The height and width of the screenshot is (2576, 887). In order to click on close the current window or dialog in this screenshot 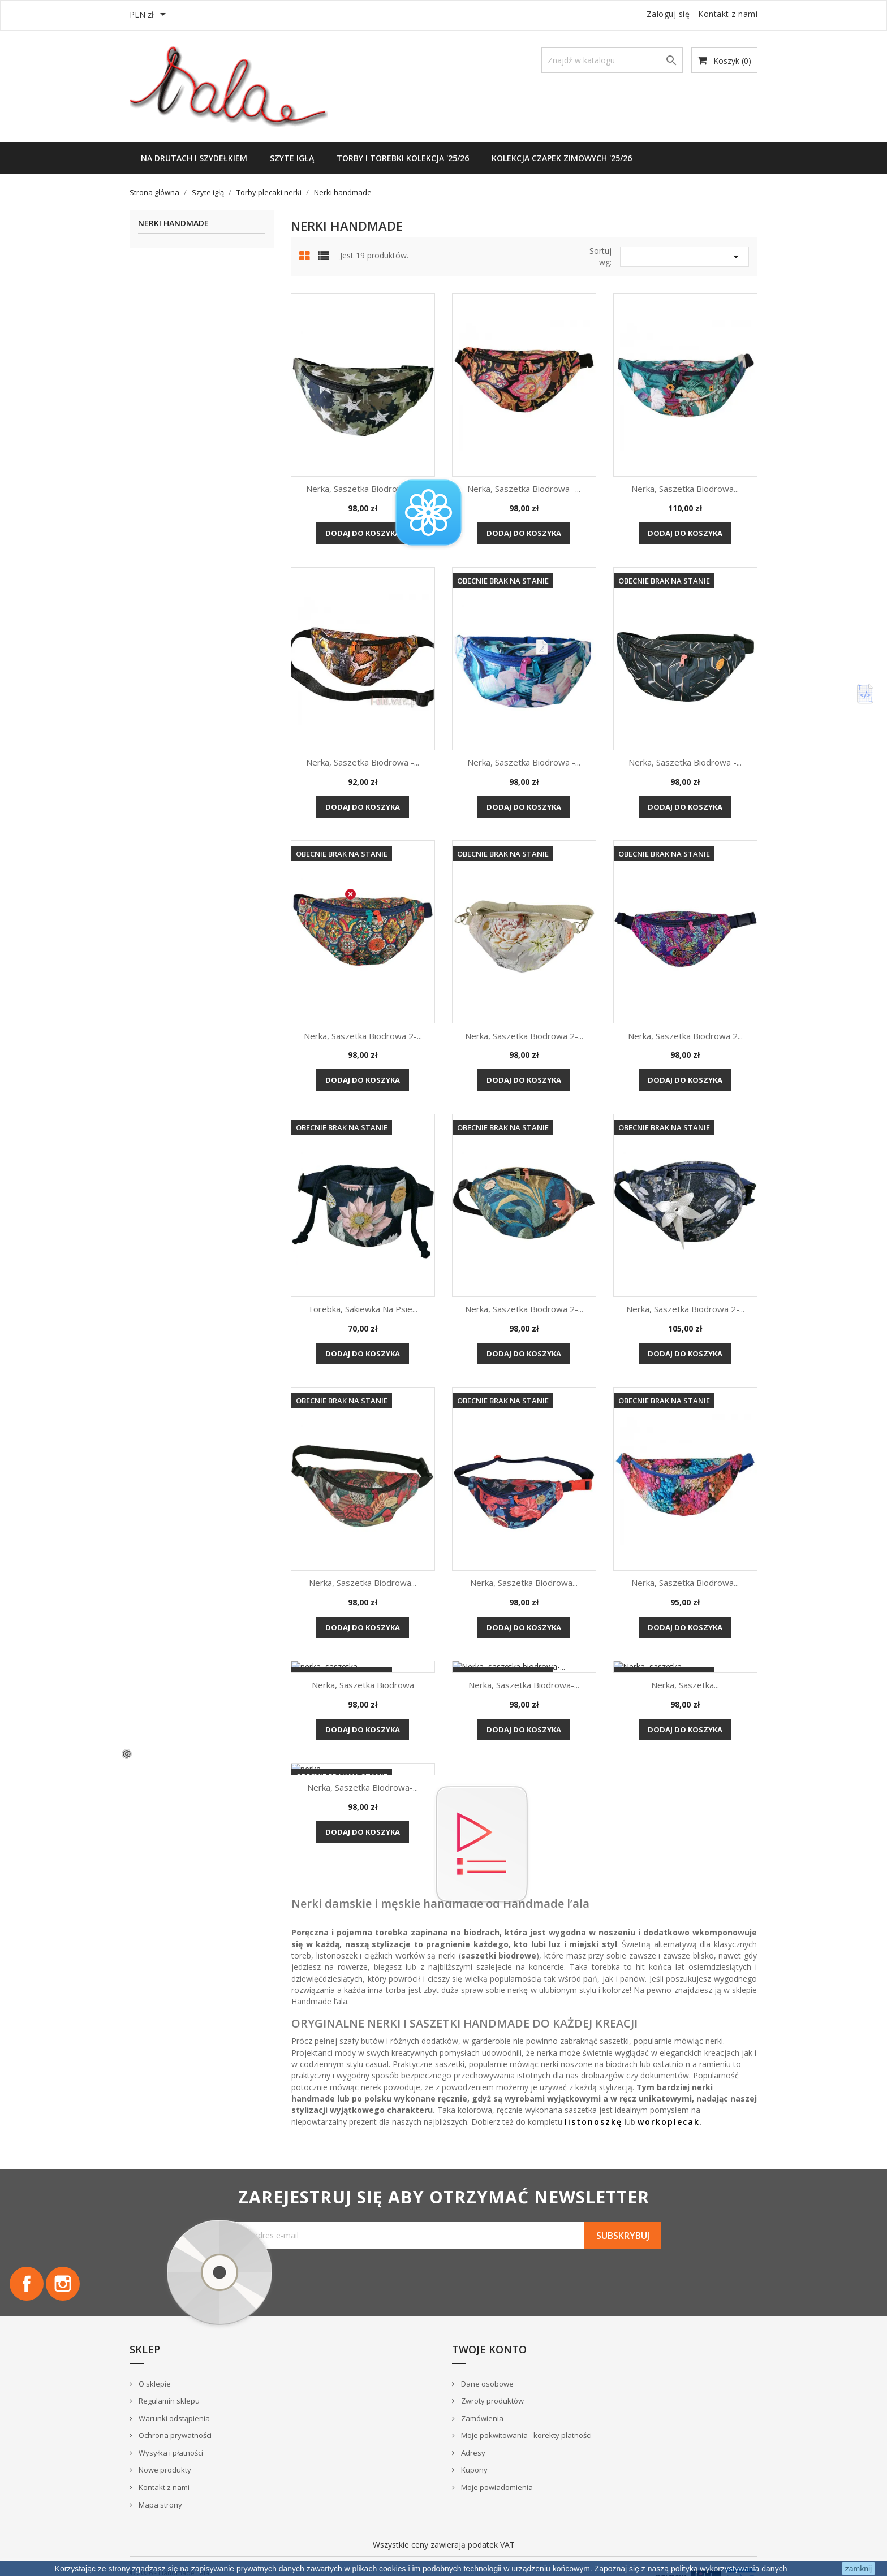, I will do `click(350, 894)`.